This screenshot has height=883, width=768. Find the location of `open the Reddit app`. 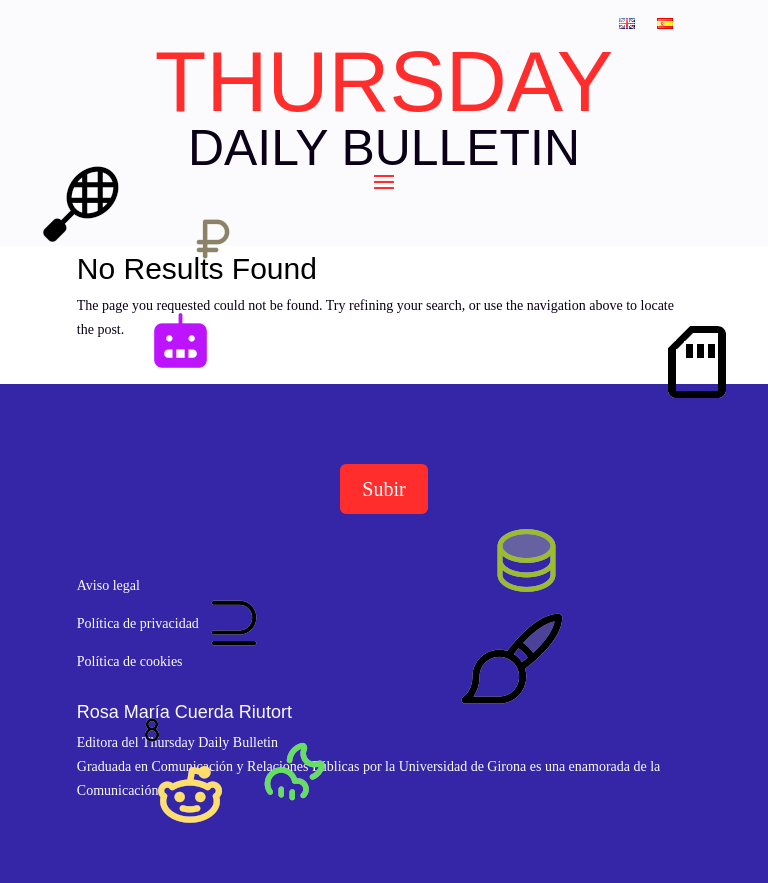

open the Reddit app is located at coordinates (190, 797).